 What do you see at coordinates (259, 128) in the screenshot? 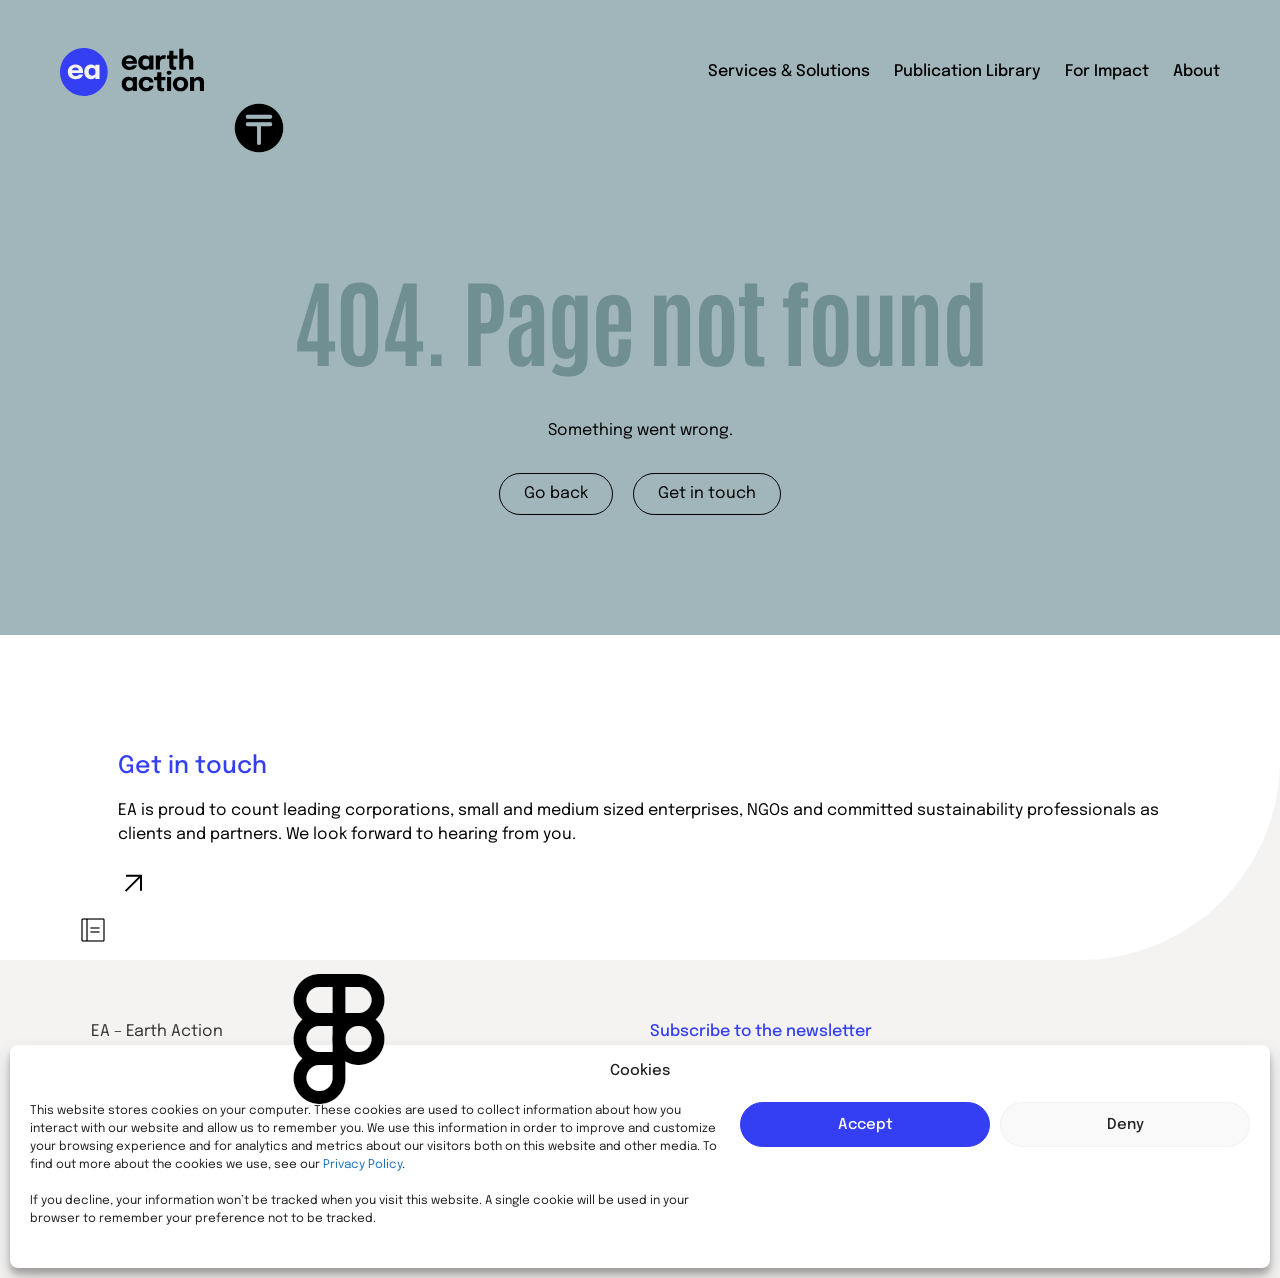
I see `indicates kazakhstani tenge currency` at bounding box center [259, 128].